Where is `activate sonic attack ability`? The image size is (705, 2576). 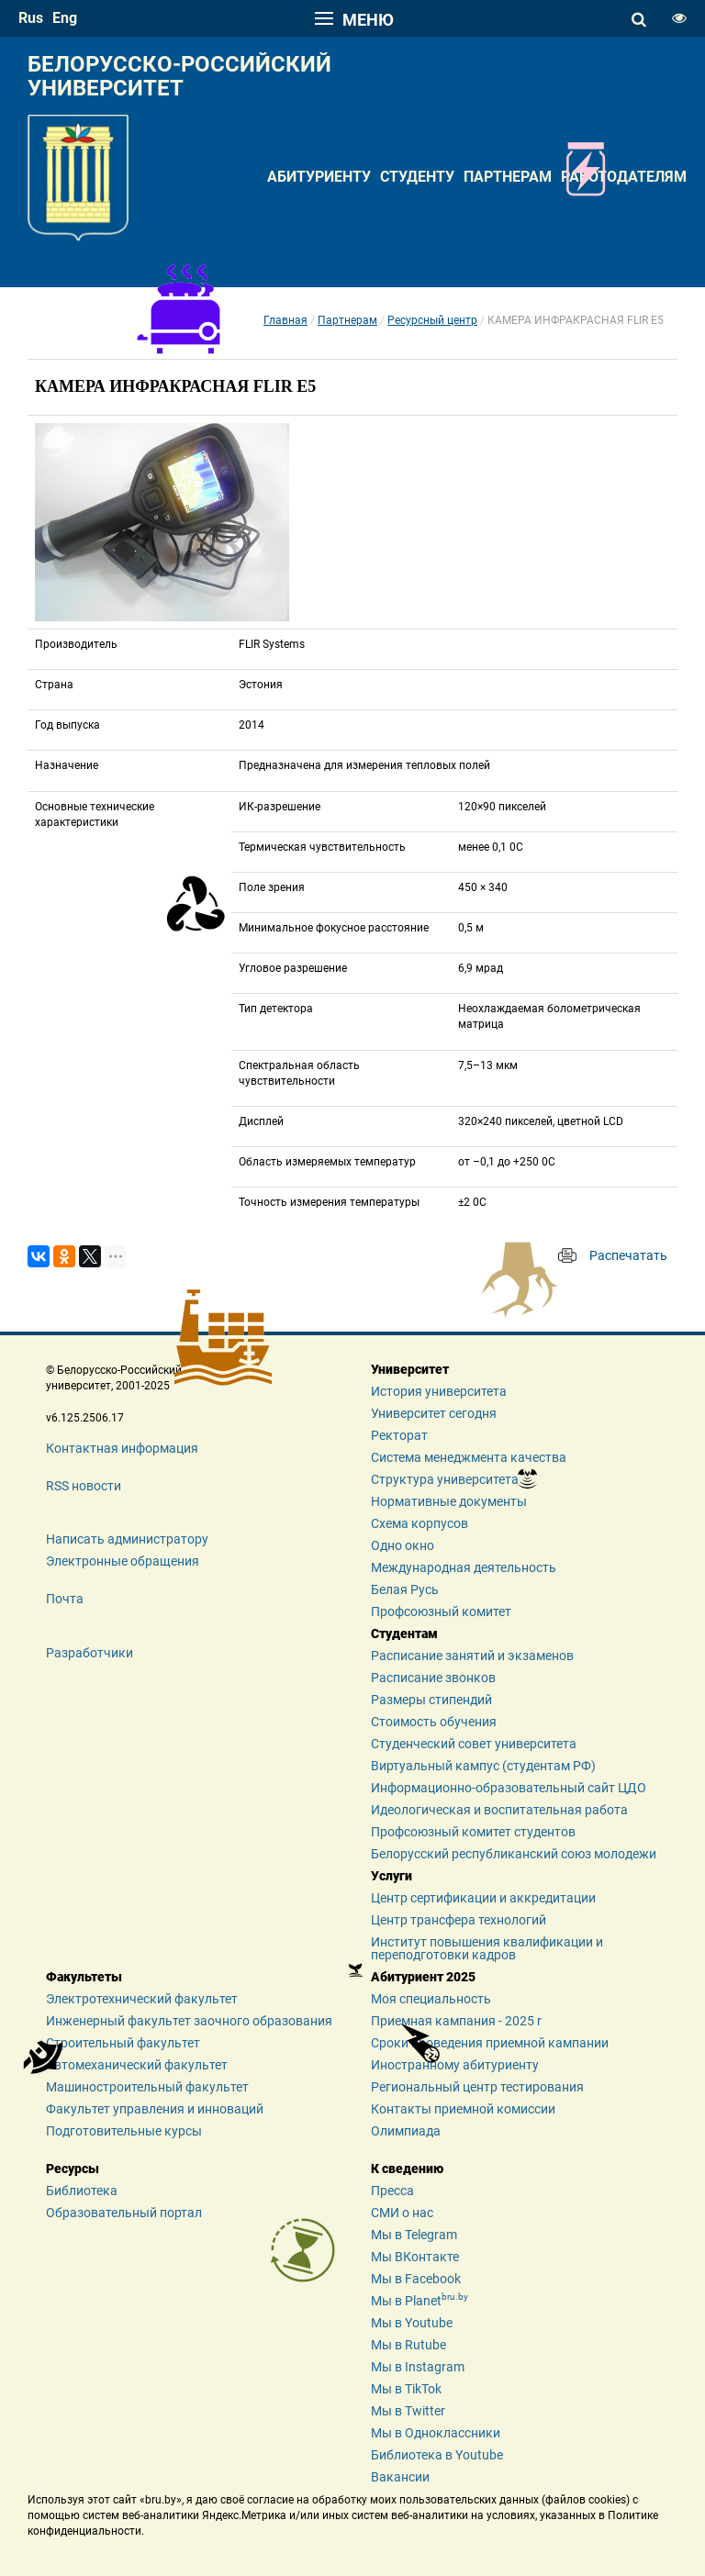 activate sonic attack ability is located at coordinates (527, 1478).